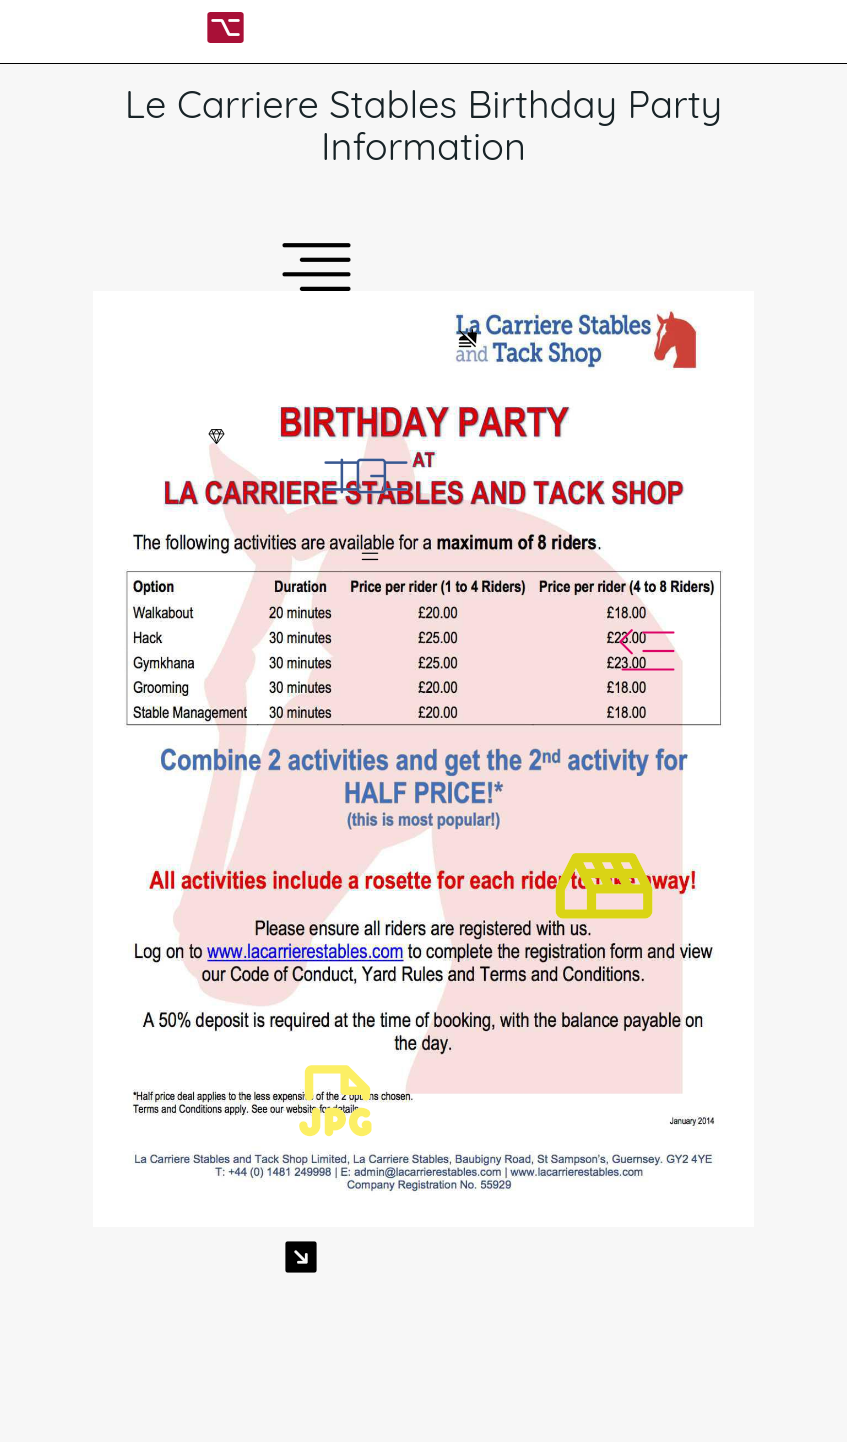  I want to click on adjust belt or strap settings, so click(366, 476).